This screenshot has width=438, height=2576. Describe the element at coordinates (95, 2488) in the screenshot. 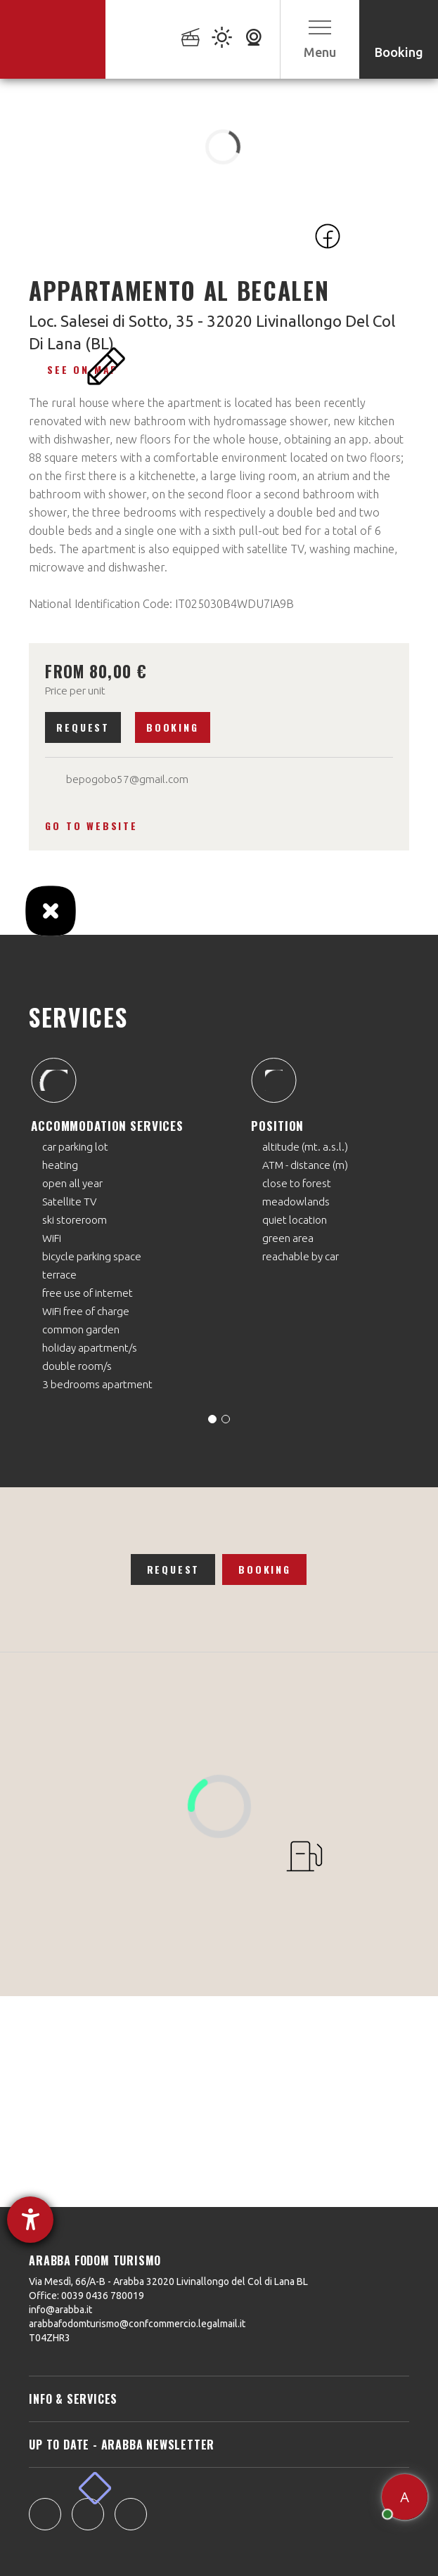

I see `indicates premium or pro feature` at that location.